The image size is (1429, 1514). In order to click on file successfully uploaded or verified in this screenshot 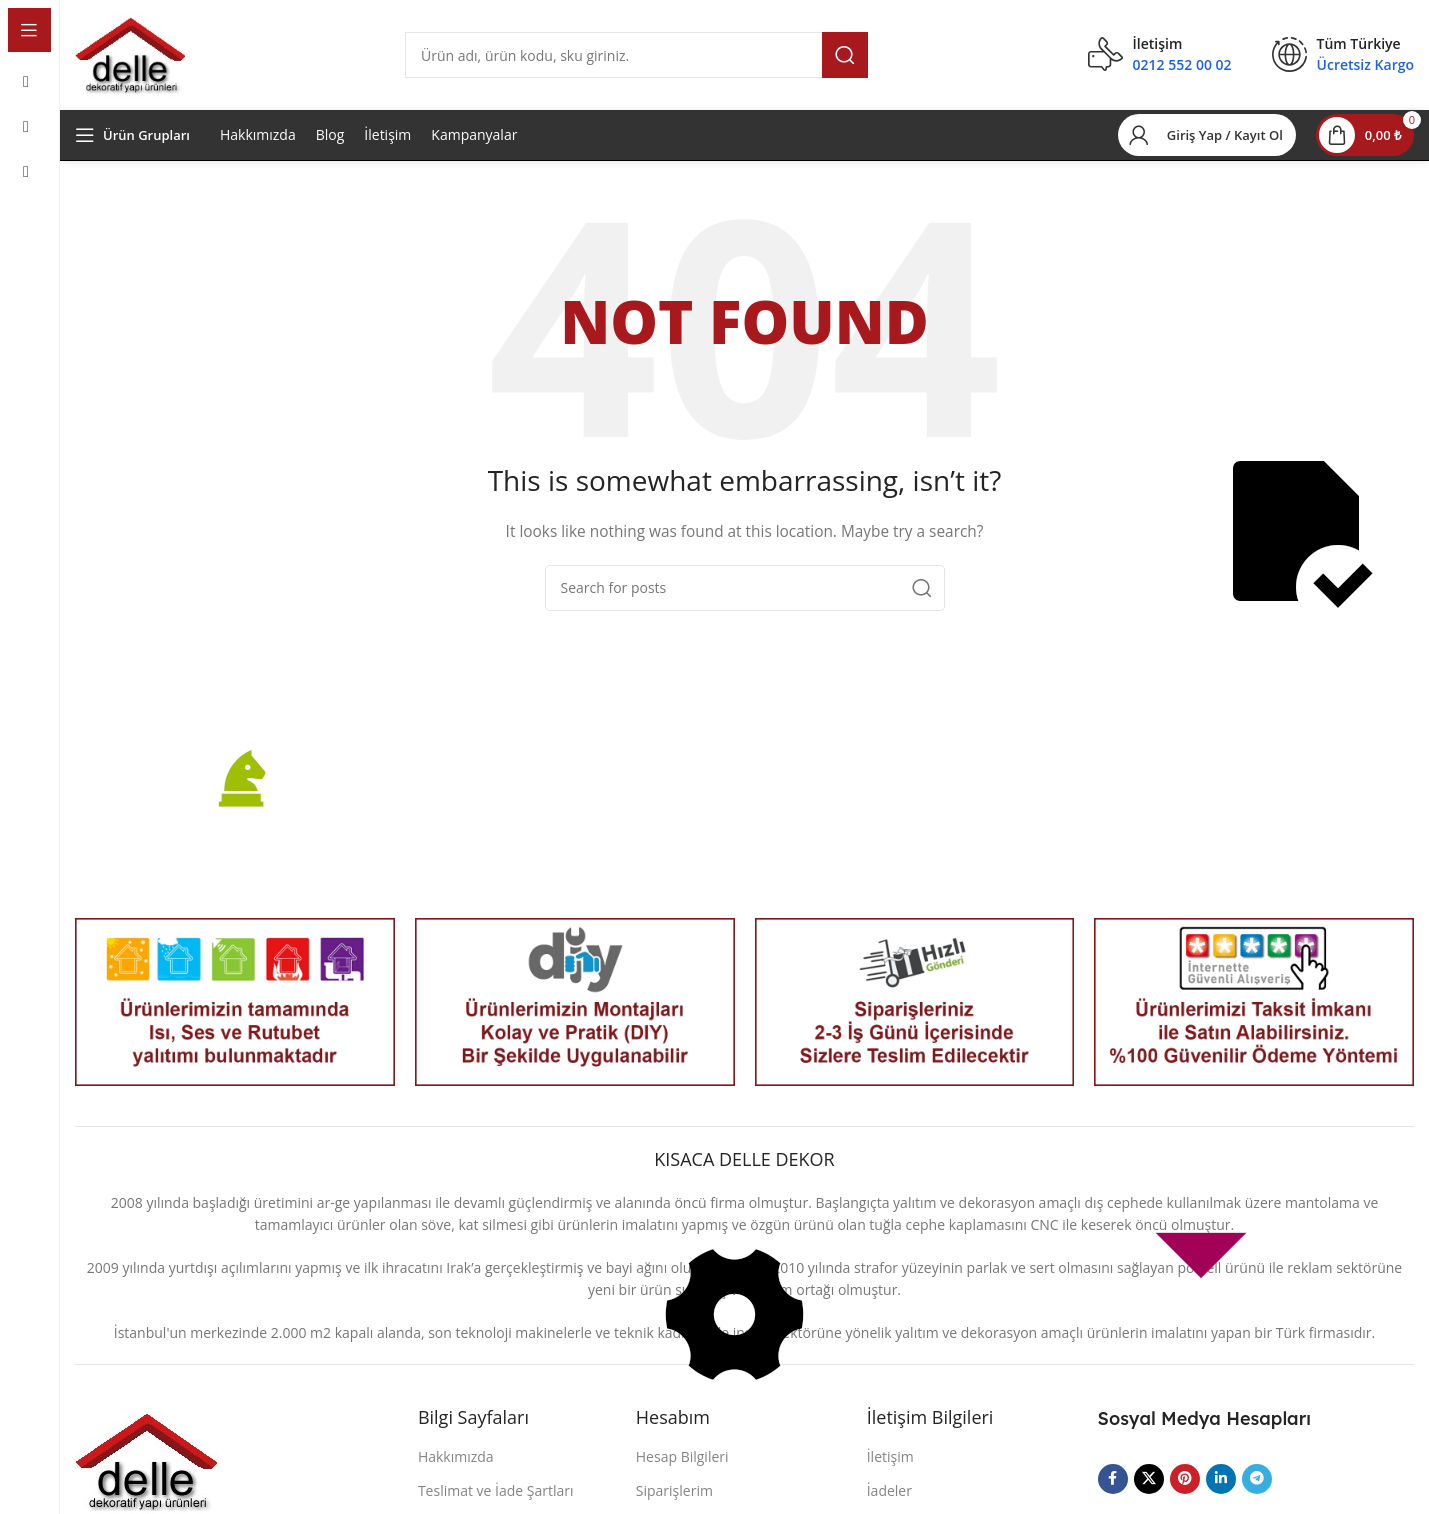, I will do `click(1296, 531)`.